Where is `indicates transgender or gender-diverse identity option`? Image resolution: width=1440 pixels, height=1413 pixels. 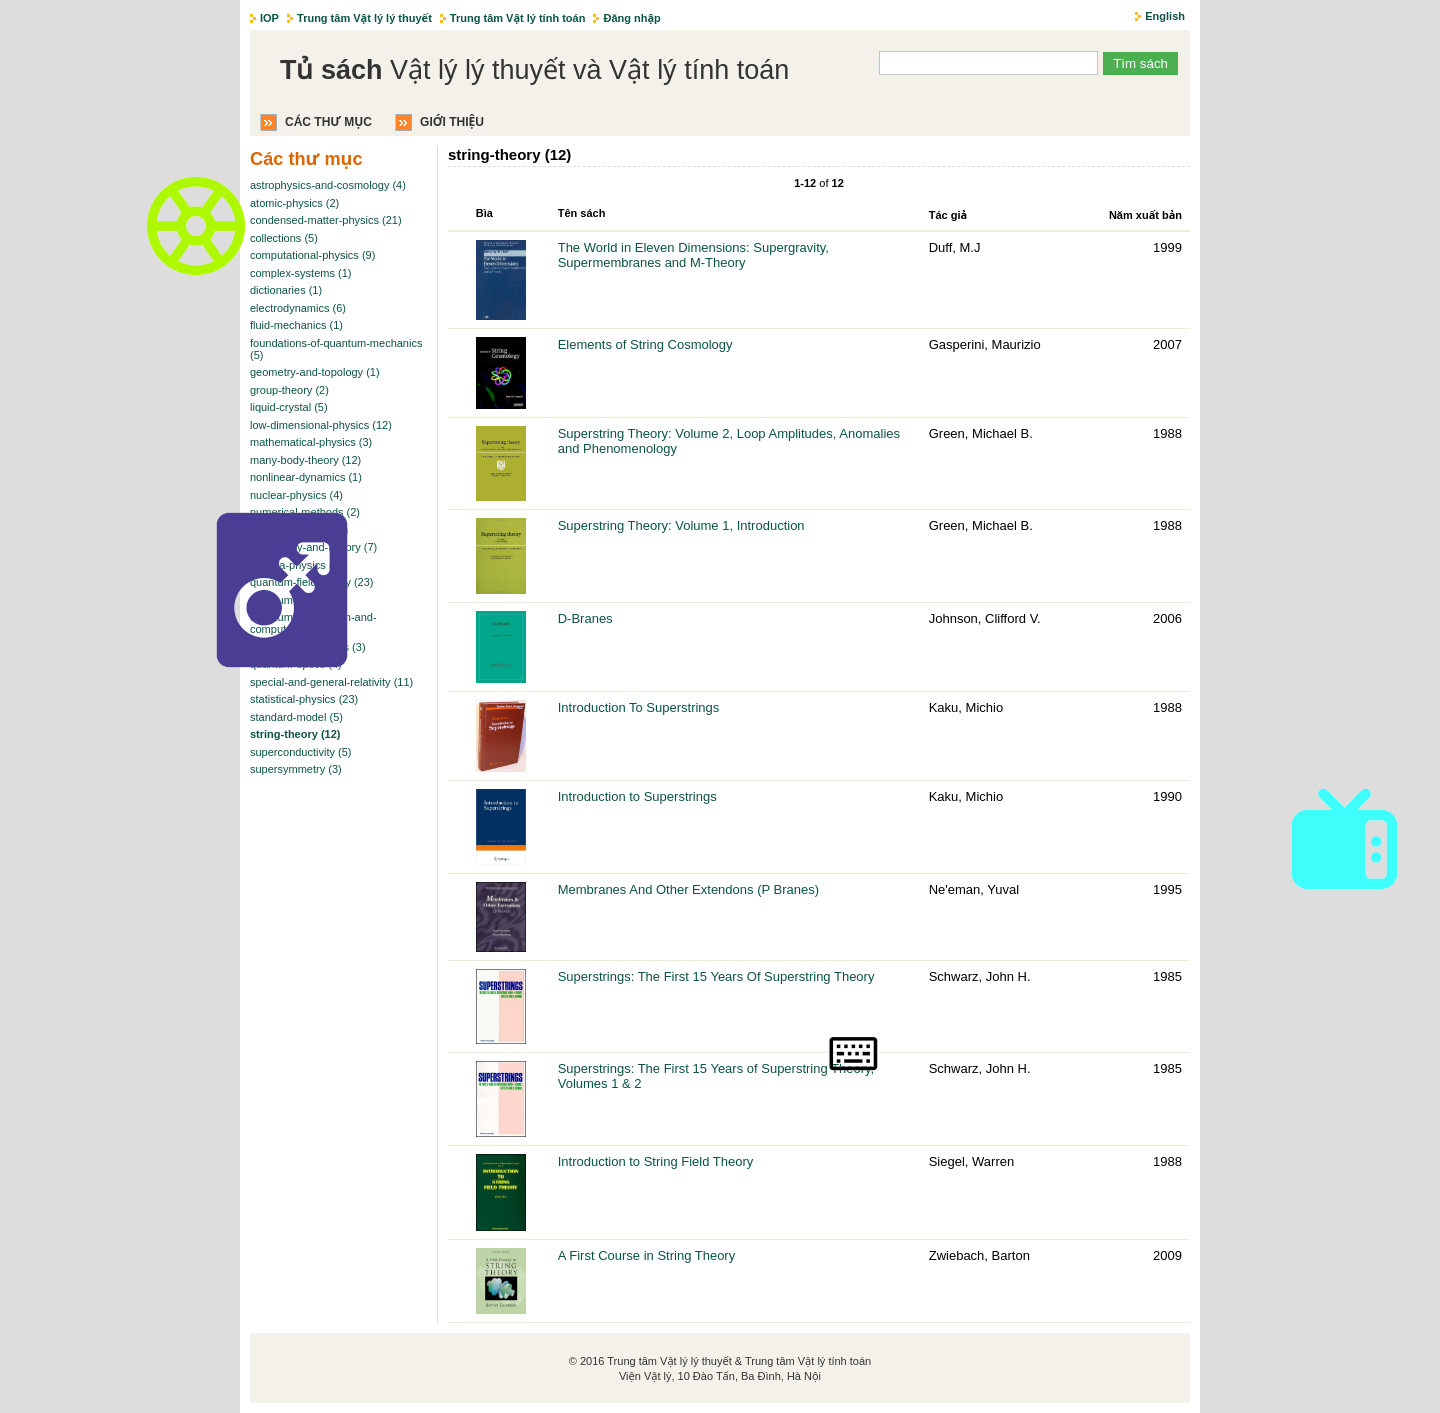
indicates transgender or gender-diverse identity option is located at coordinates (282, 590).